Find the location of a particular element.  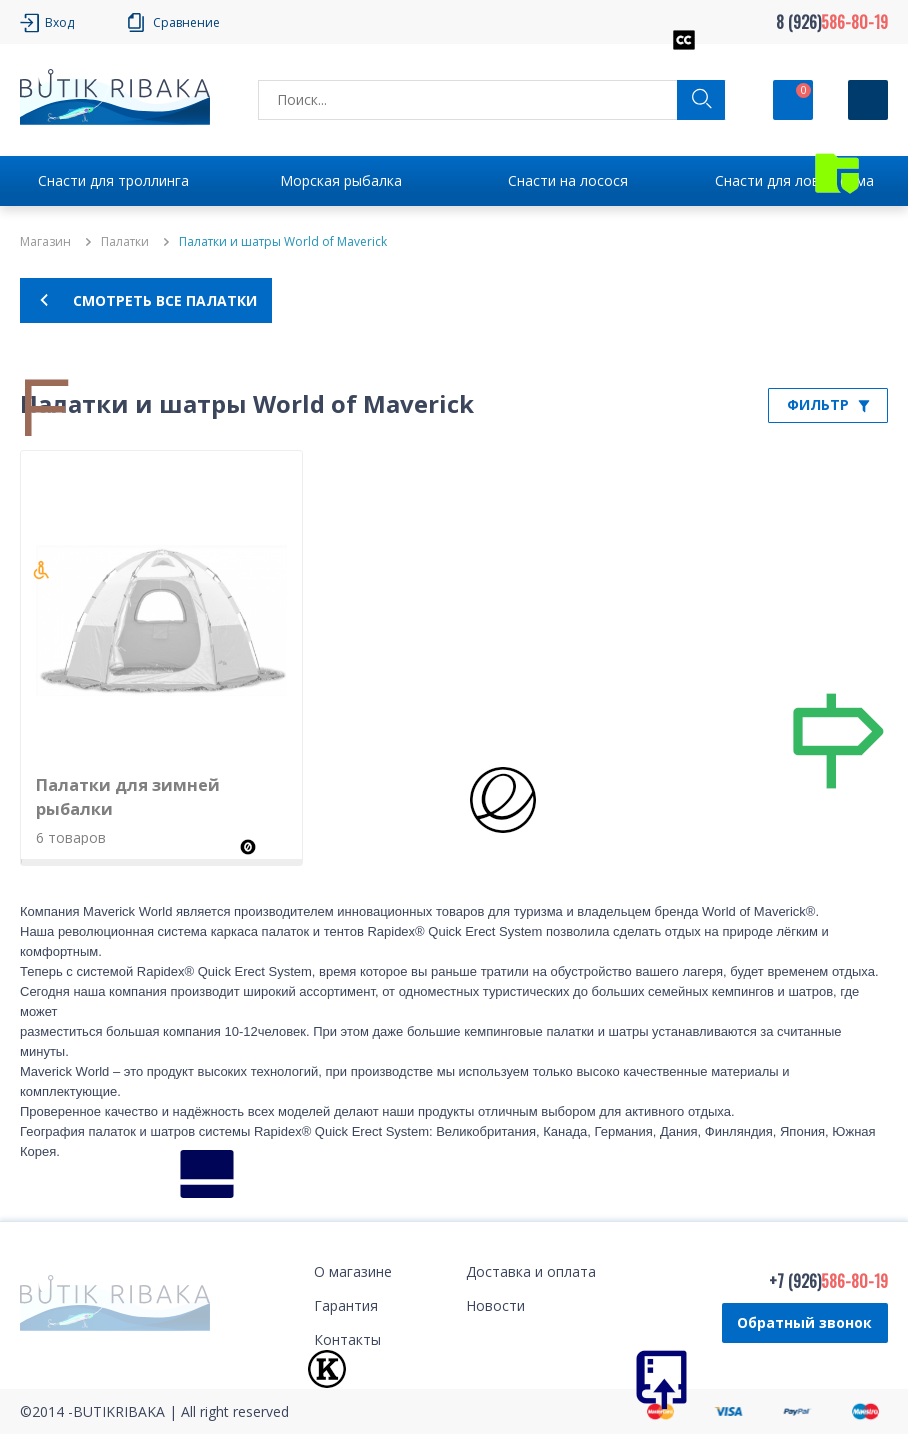

elementary OS branding logo is located at coordinates (503, 800).